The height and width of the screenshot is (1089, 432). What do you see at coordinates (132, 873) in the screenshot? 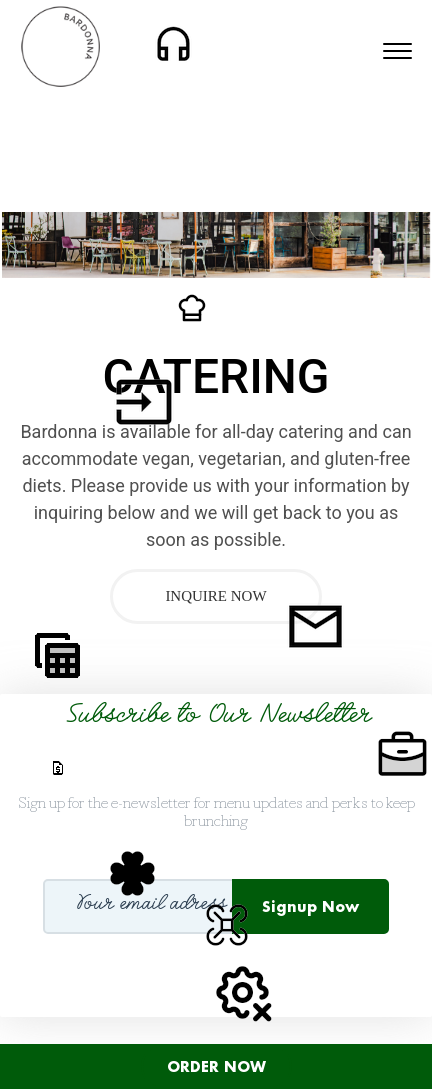
I see `indicates a lucky or bonus reward` at bounding box center [132, 873].